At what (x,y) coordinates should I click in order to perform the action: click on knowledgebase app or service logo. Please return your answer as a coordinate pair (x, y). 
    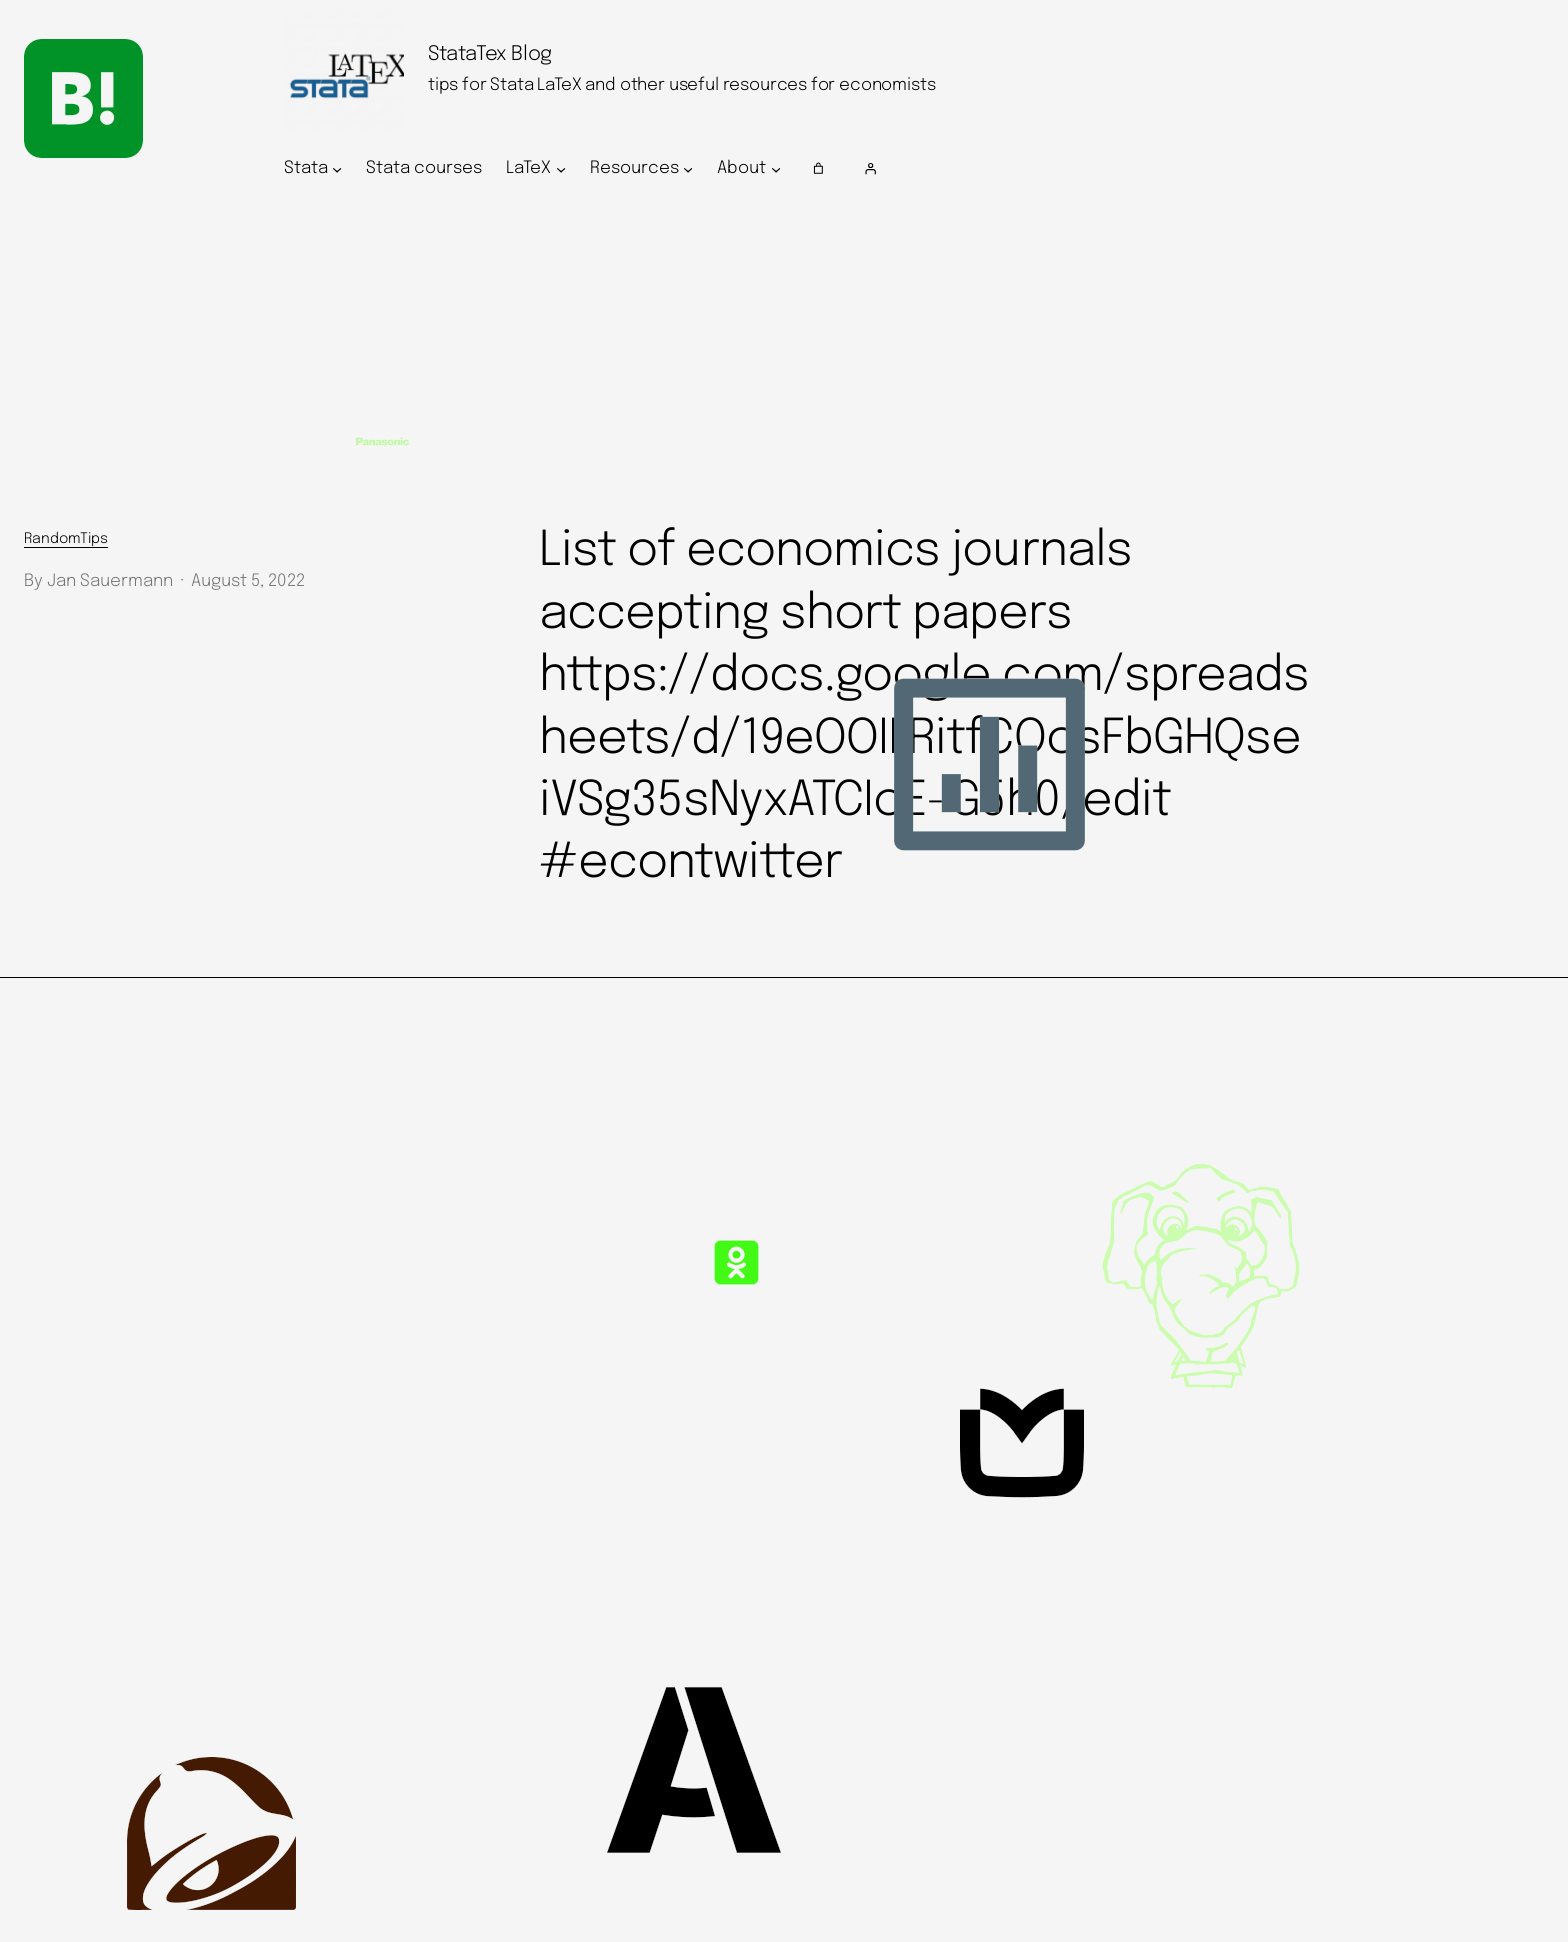
    Looking at the image, I should click on (1022, 1443).